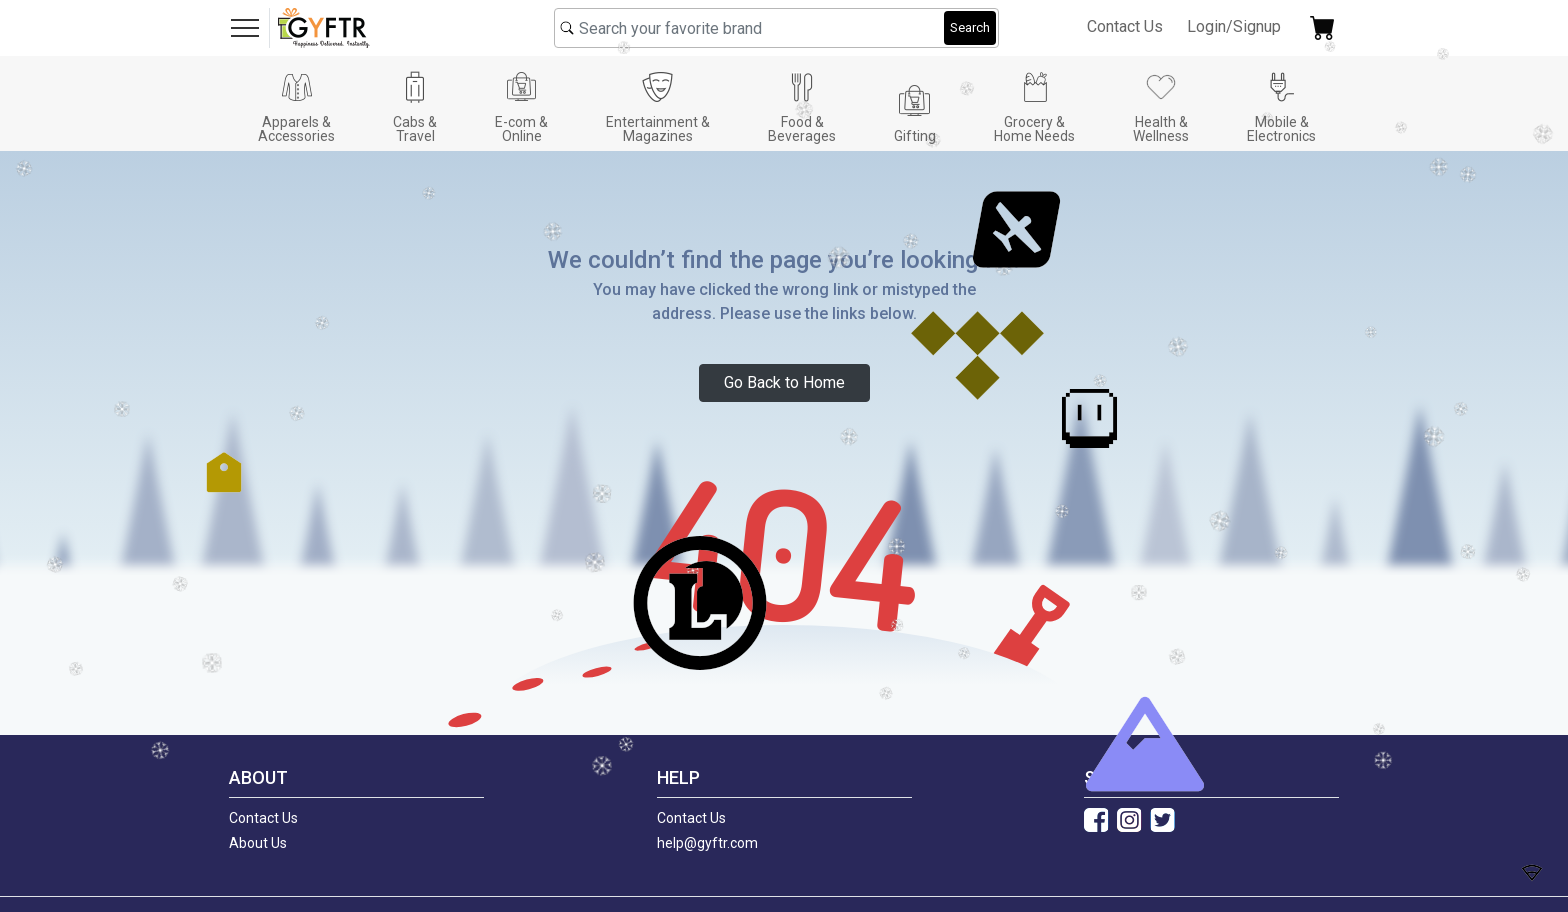  What do you see at coordinates (1089, 418) in the screenshot?
I see `open aseprite pixel art editor` at bounding box center [1089, 418].